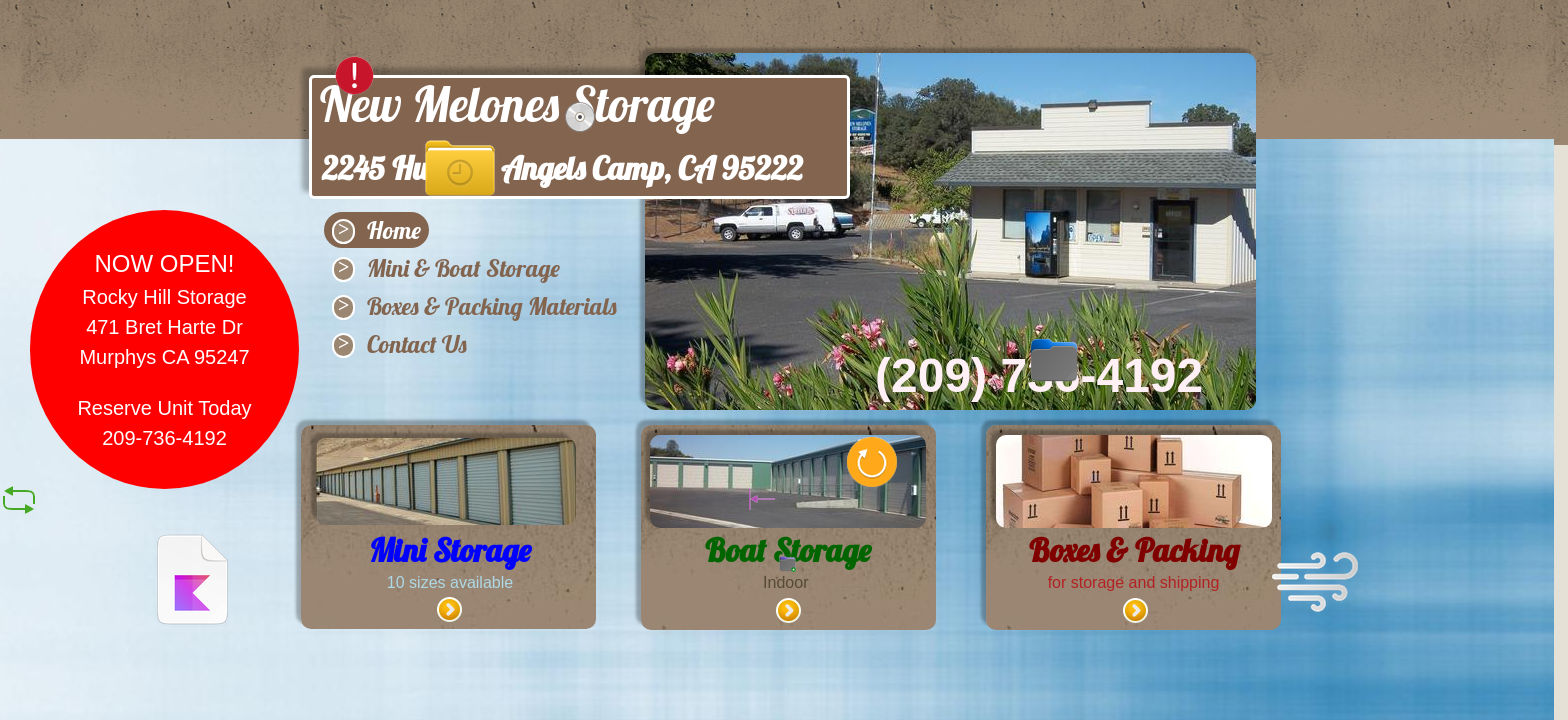 Image resolution: width=1568 pixels, height=720 pixels. What do you see at coordinates (1315, 582) in the screenshot?
I see `indicates windy weather conditions` at bounding box center [1315, 582].